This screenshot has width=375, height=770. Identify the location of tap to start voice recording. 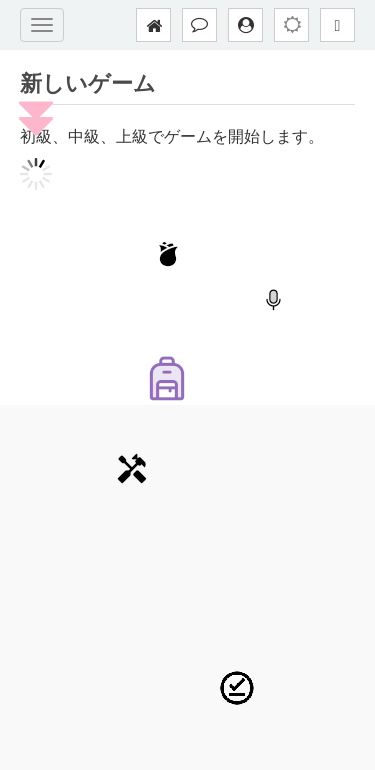
(273, 299).